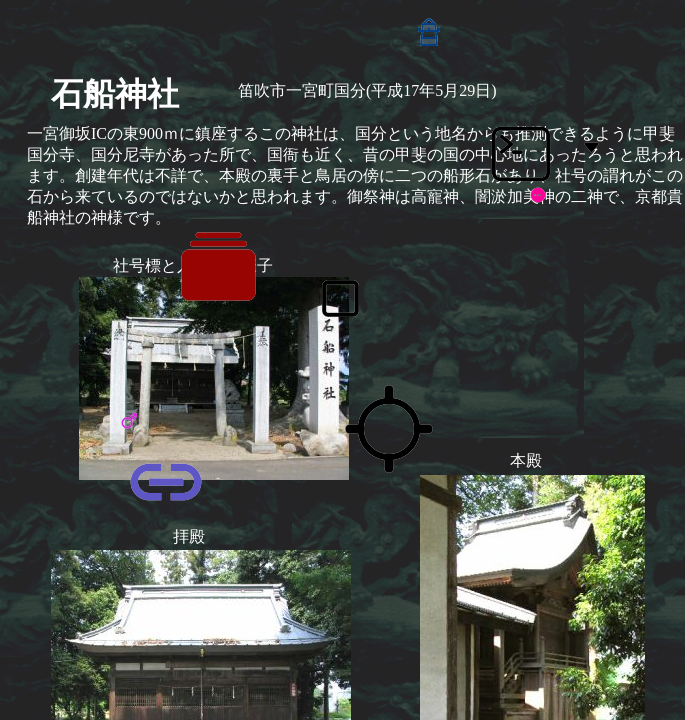  Describe the element at coordinates (129, 420) in the screenshot. I see `indicates transgender or non-binary gender identity option` at that location.